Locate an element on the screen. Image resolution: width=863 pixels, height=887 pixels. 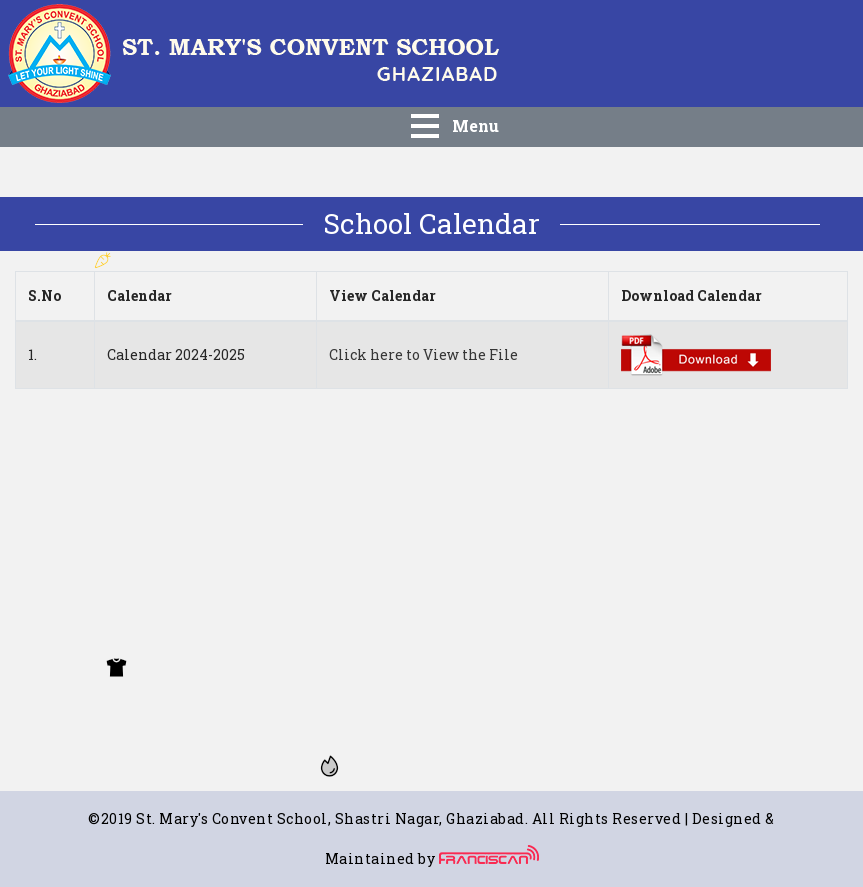
browse clothing or apparel items is located at coordinates (116, 667).